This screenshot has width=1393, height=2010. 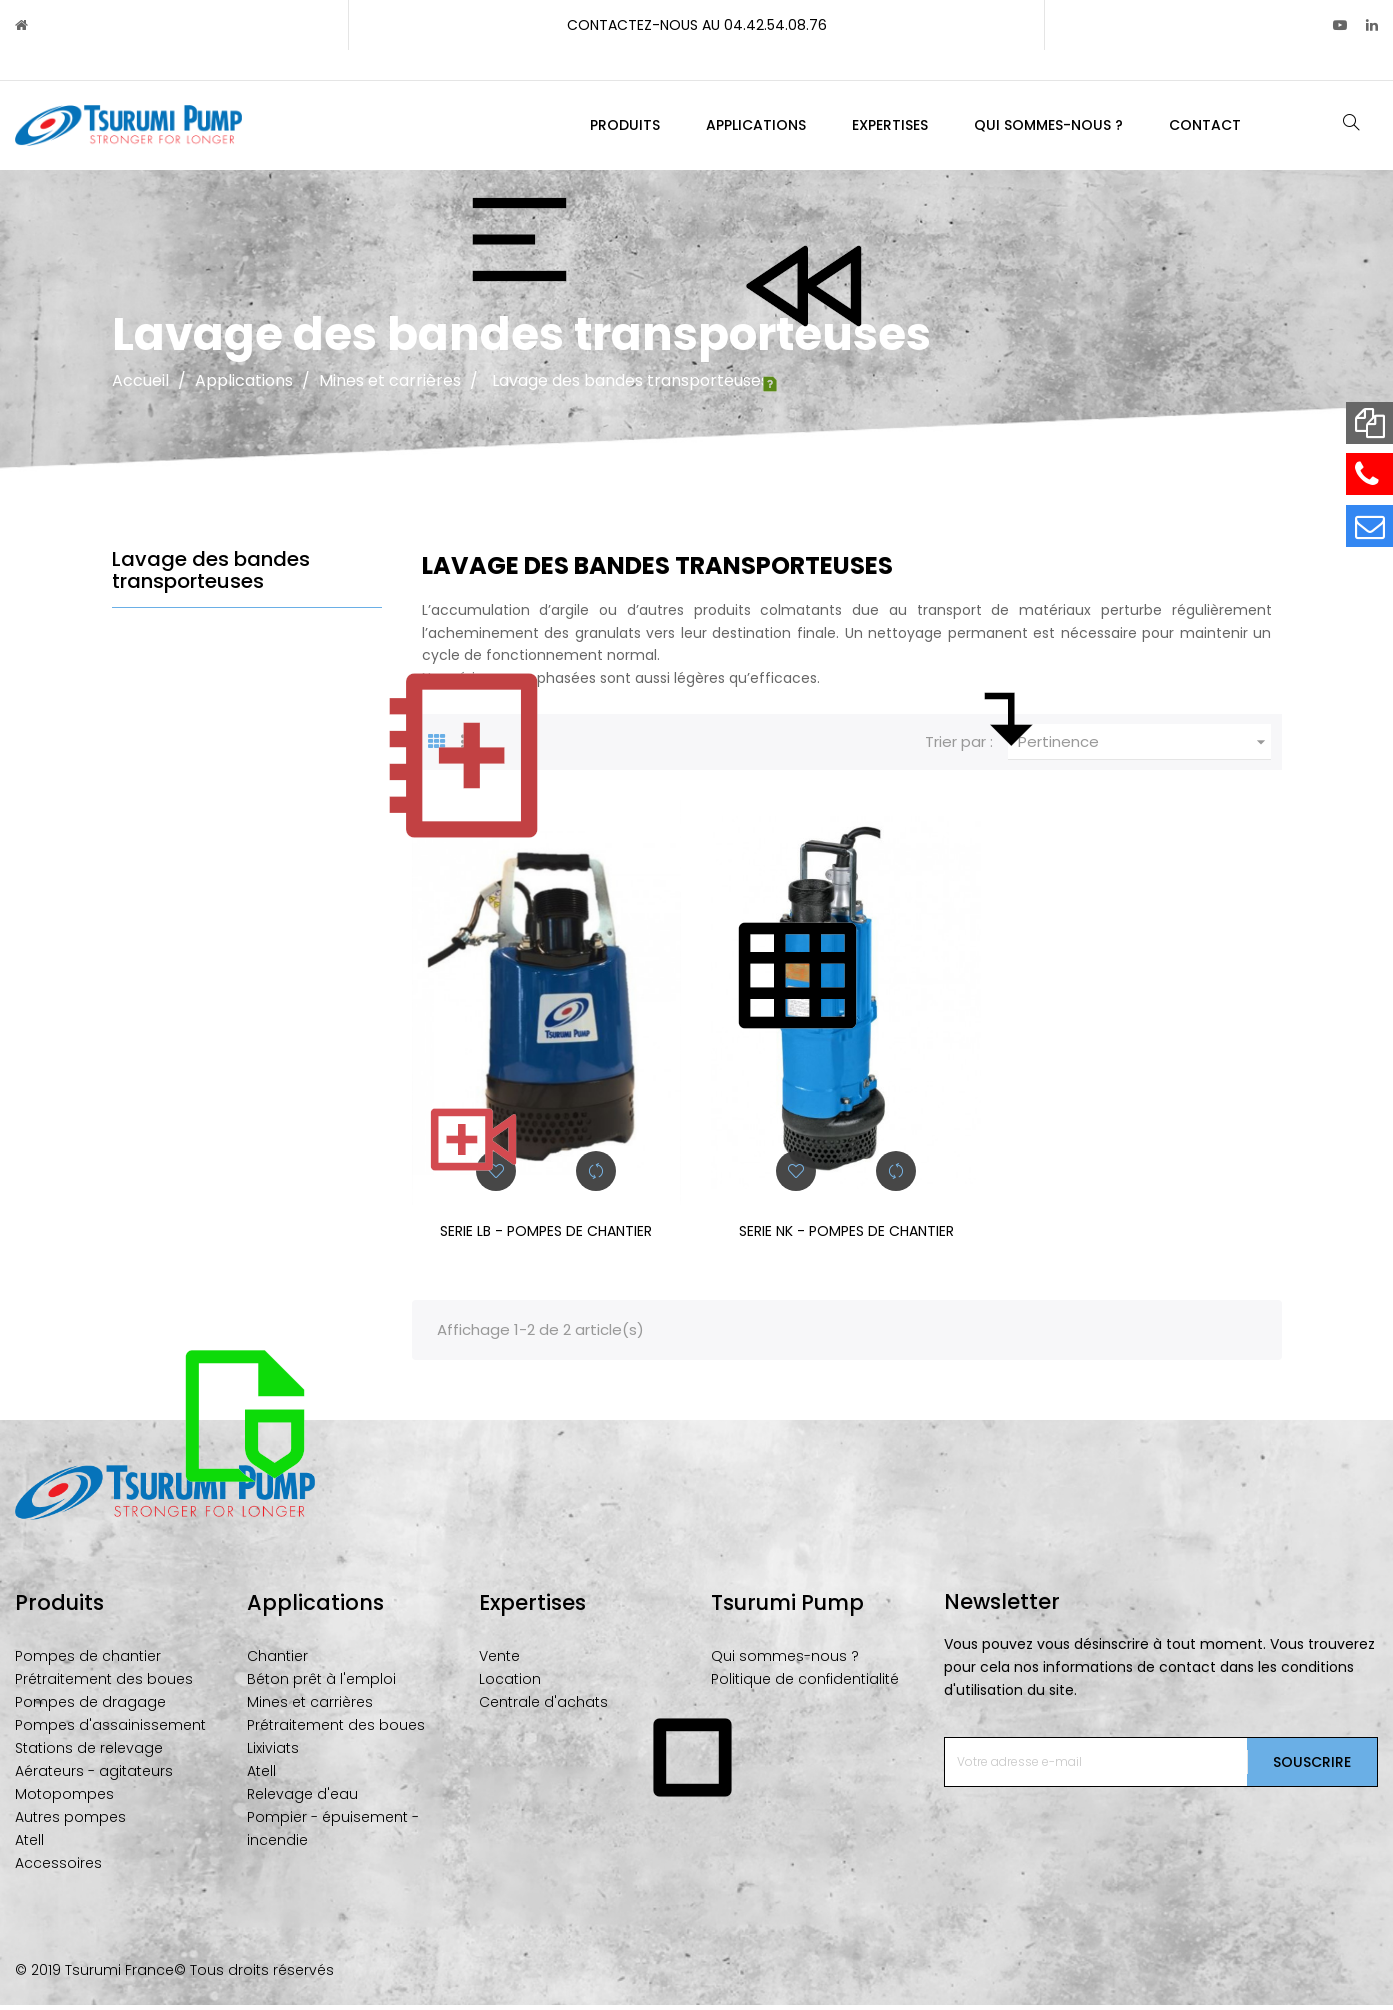 I want to click on access health records or medical history, so click(x=463, y=755).